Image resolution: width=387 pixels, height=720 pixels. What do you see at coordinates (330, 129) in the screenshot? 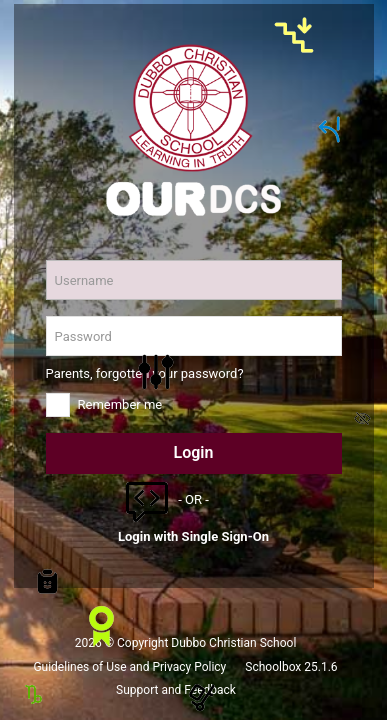
I see `take the next left turn` at bounding box center [330, 129].